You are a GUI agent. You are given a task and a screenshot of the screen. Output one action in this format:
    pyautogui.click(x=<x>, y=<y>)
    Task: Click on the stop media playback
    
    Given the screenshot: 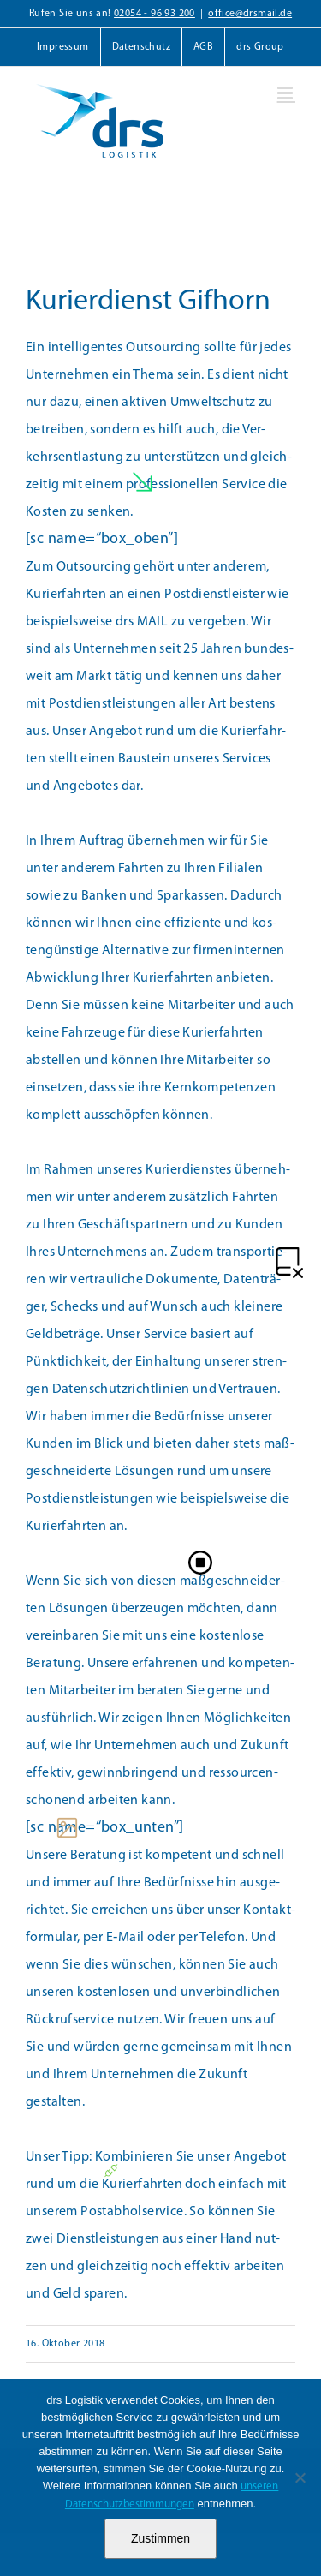 What is the action you would take?
    pyautogui.click(x=200, y=1563)
    